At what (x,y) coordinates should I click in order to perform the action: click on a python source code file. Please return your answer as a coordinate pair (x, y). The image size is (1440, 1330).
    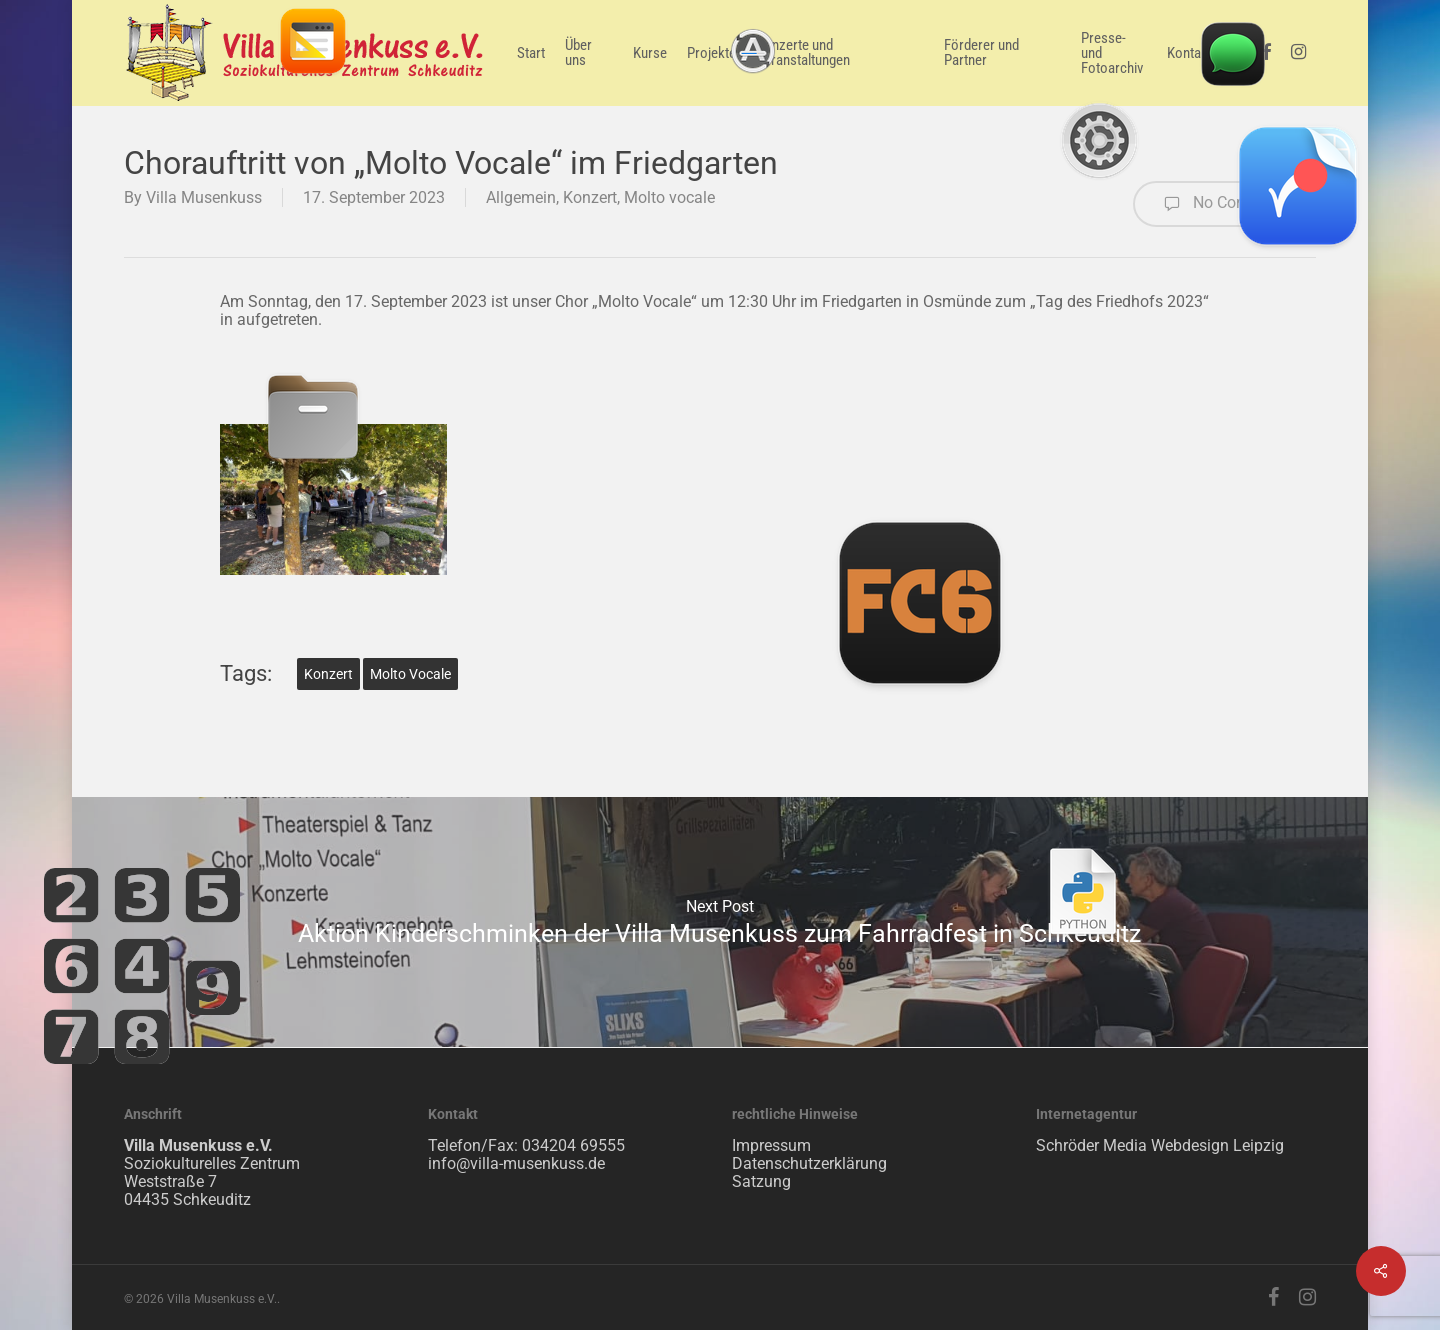
    Looking at the image, I should click on (1083, 893).